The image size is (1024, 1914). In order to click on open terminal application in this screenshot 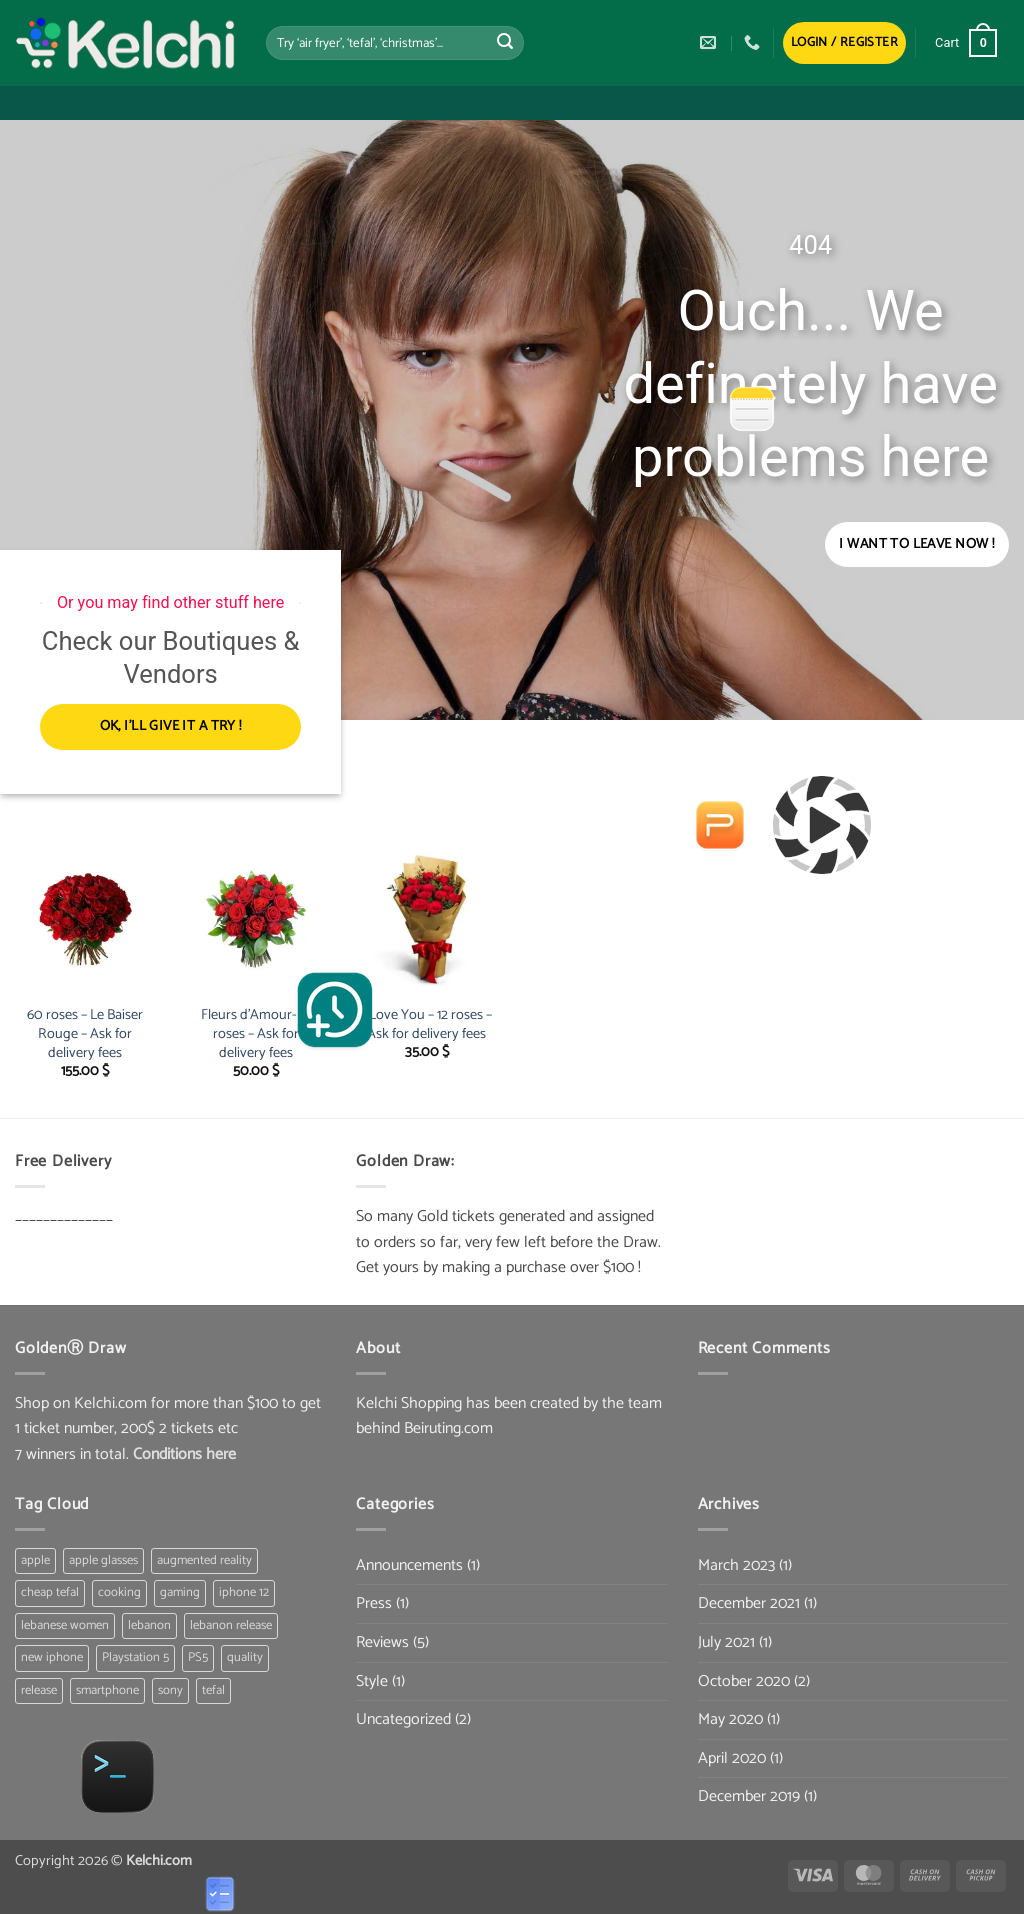, I will do `click(117, 1776)`.